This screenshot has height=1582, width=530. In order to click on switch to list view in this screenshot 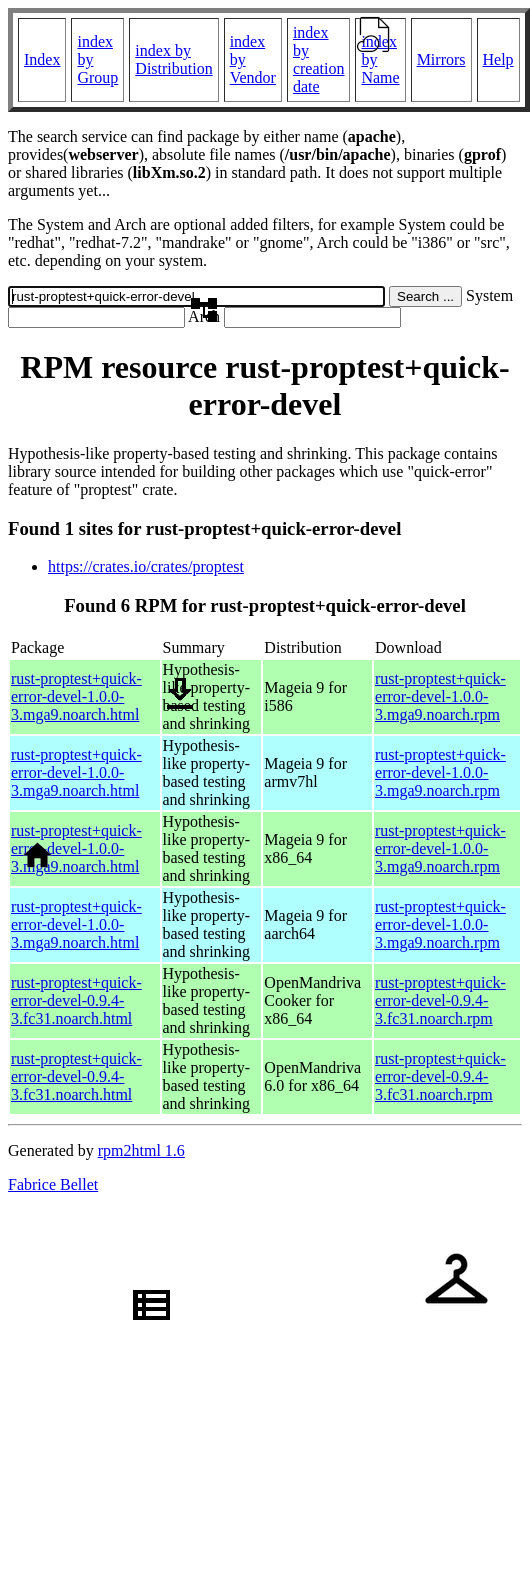, I will do `click(153, 1305)`.